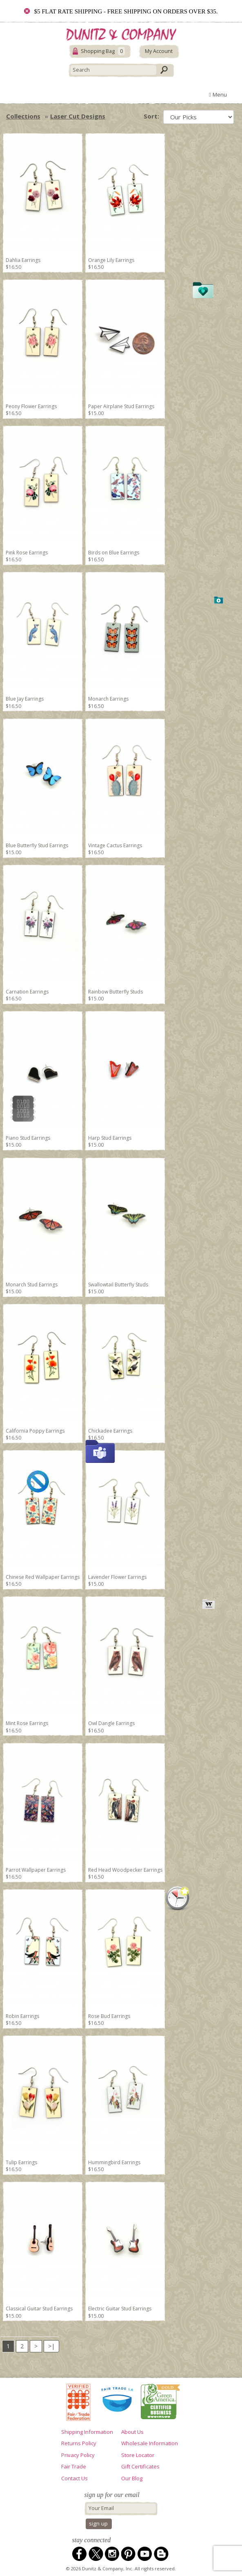  I want to click on open fastapi project folder, so click(218, 600).